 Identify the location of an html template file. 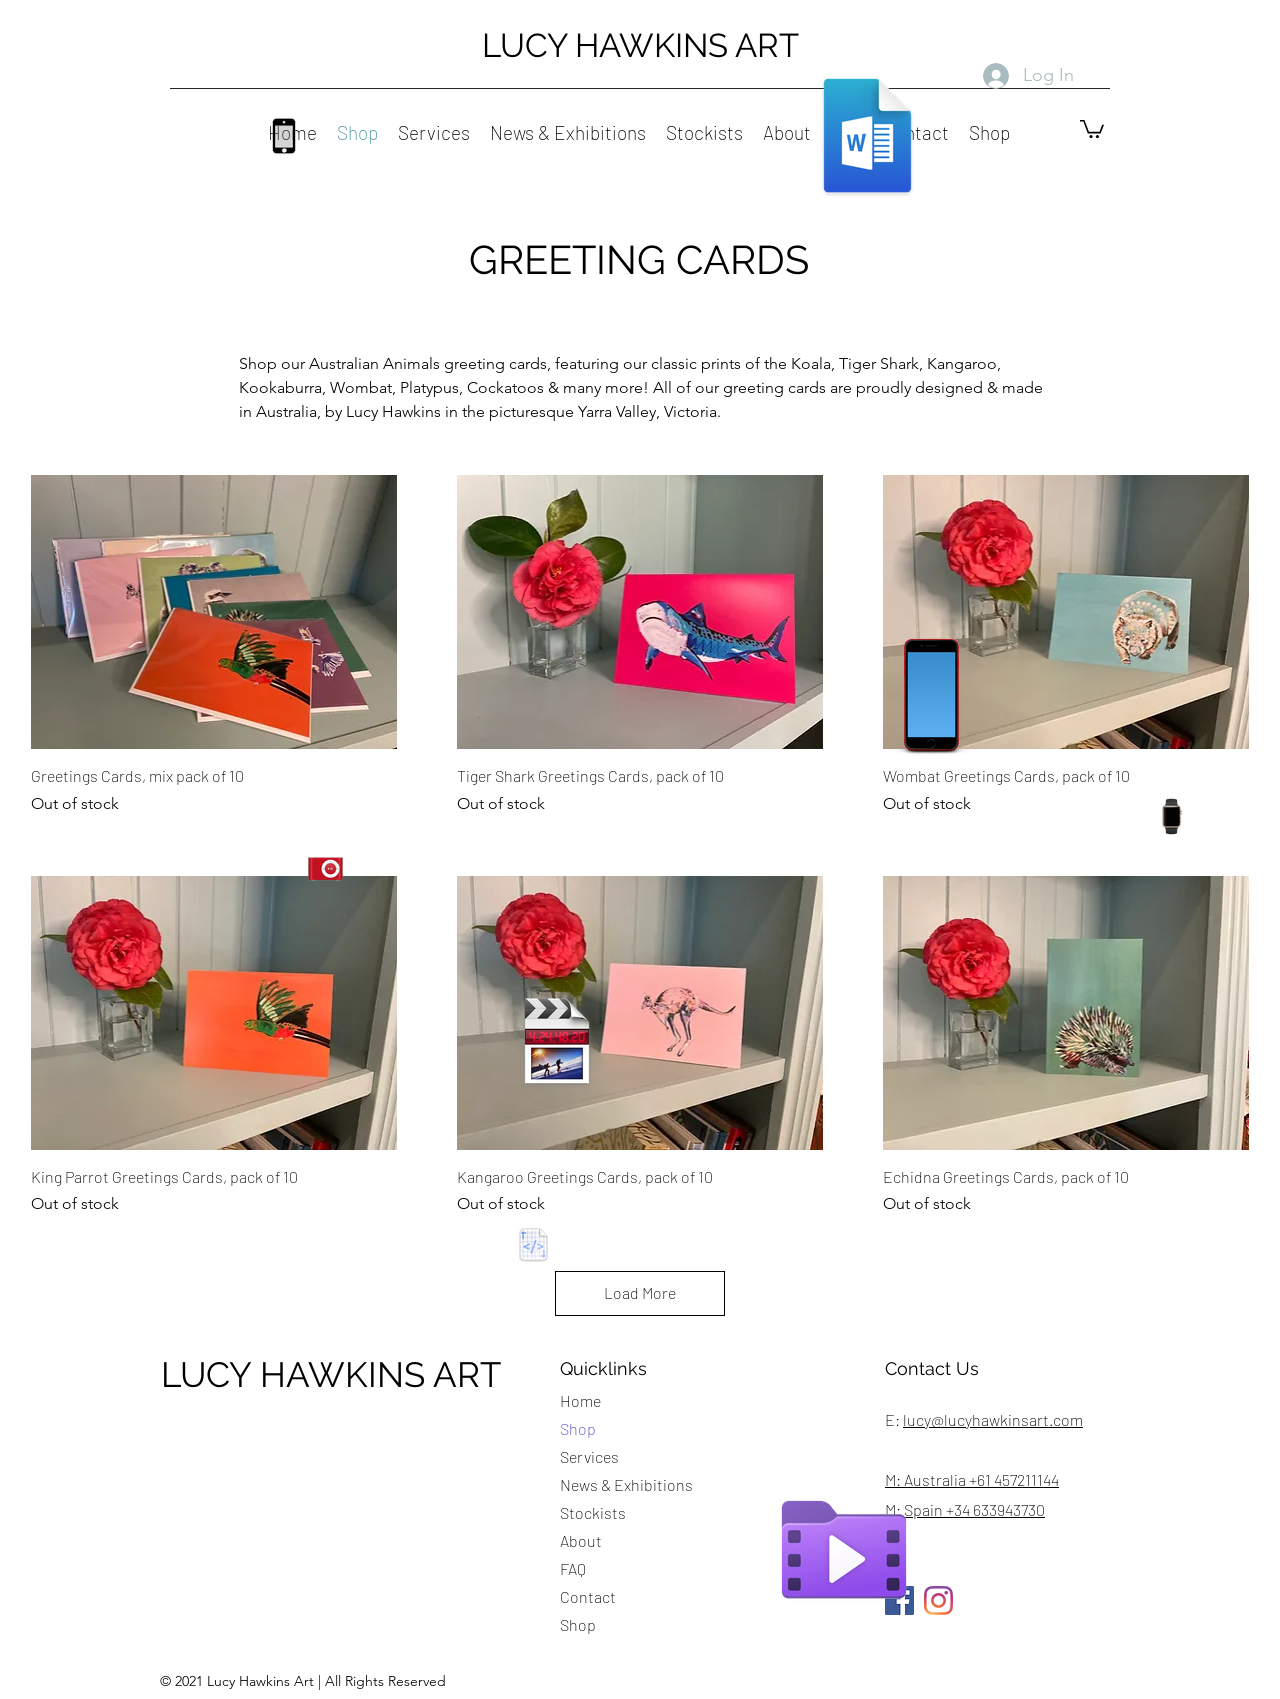
(533, 1244).